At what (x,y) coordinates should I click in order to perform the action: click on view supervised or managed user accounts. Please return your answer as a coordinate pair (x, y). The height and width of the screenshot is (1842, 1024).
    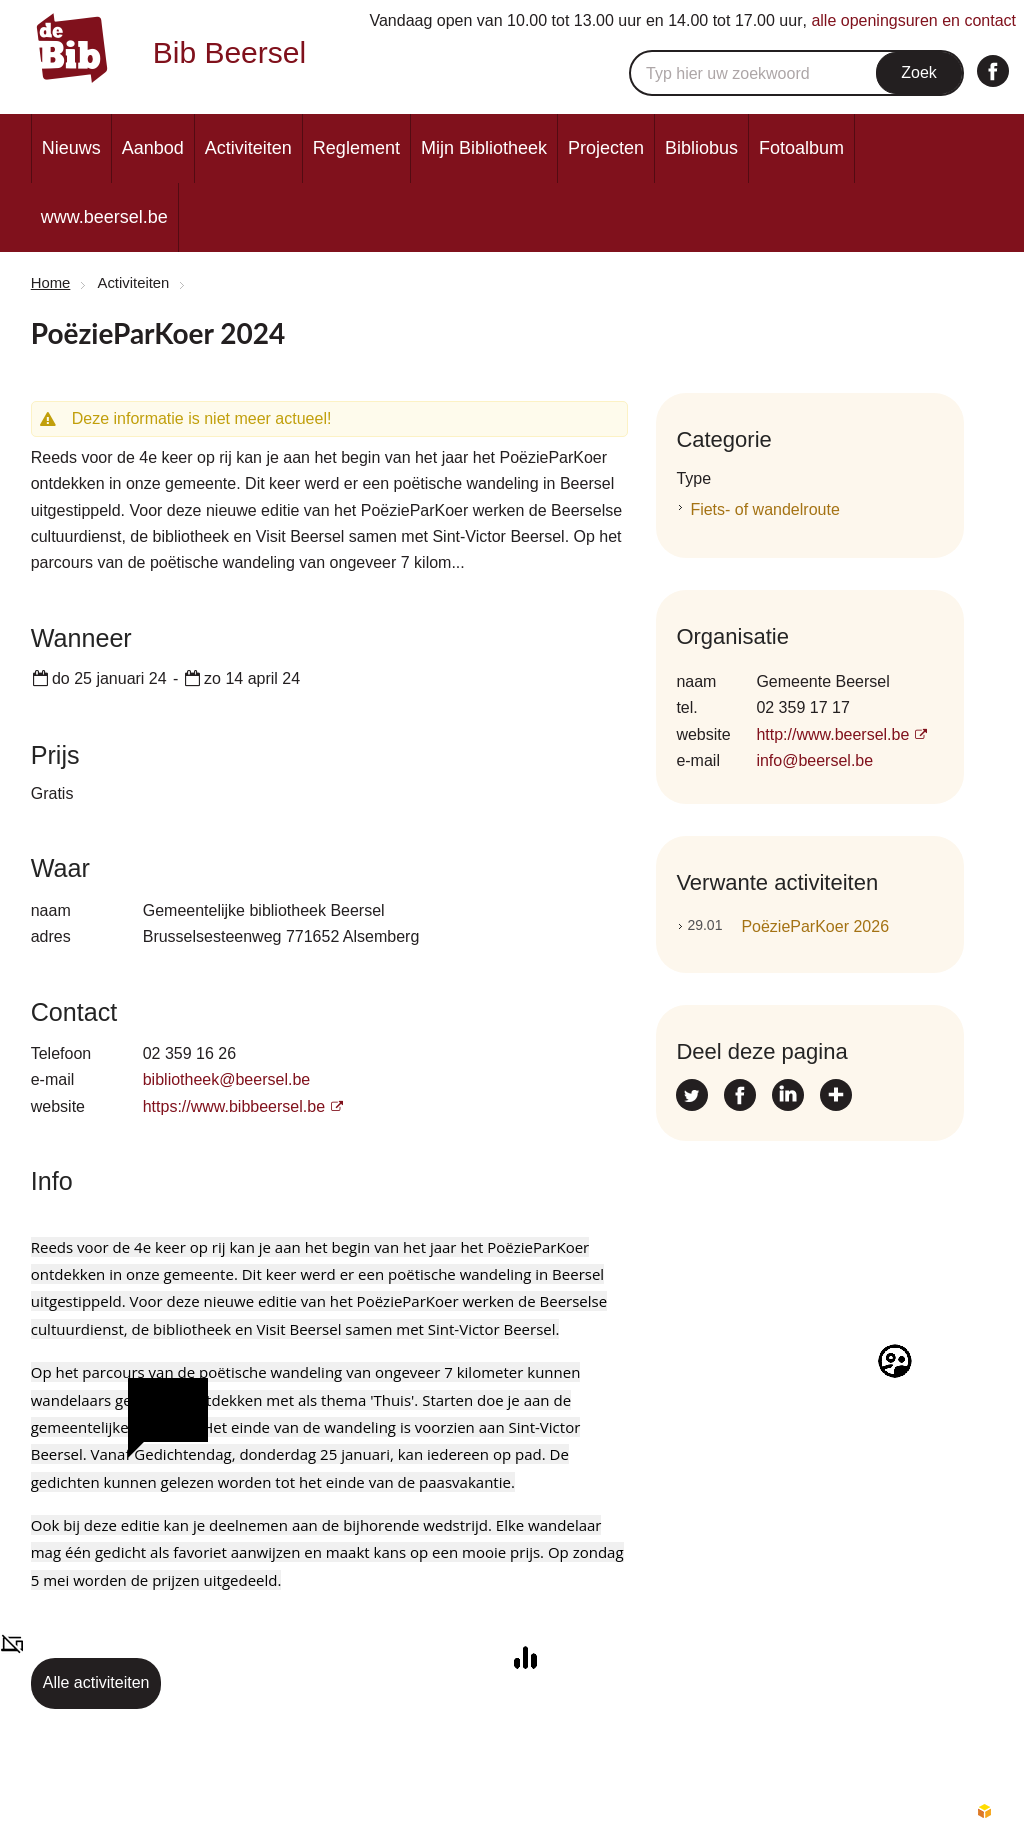
    Looking at the image, I should click on (895, 1361).